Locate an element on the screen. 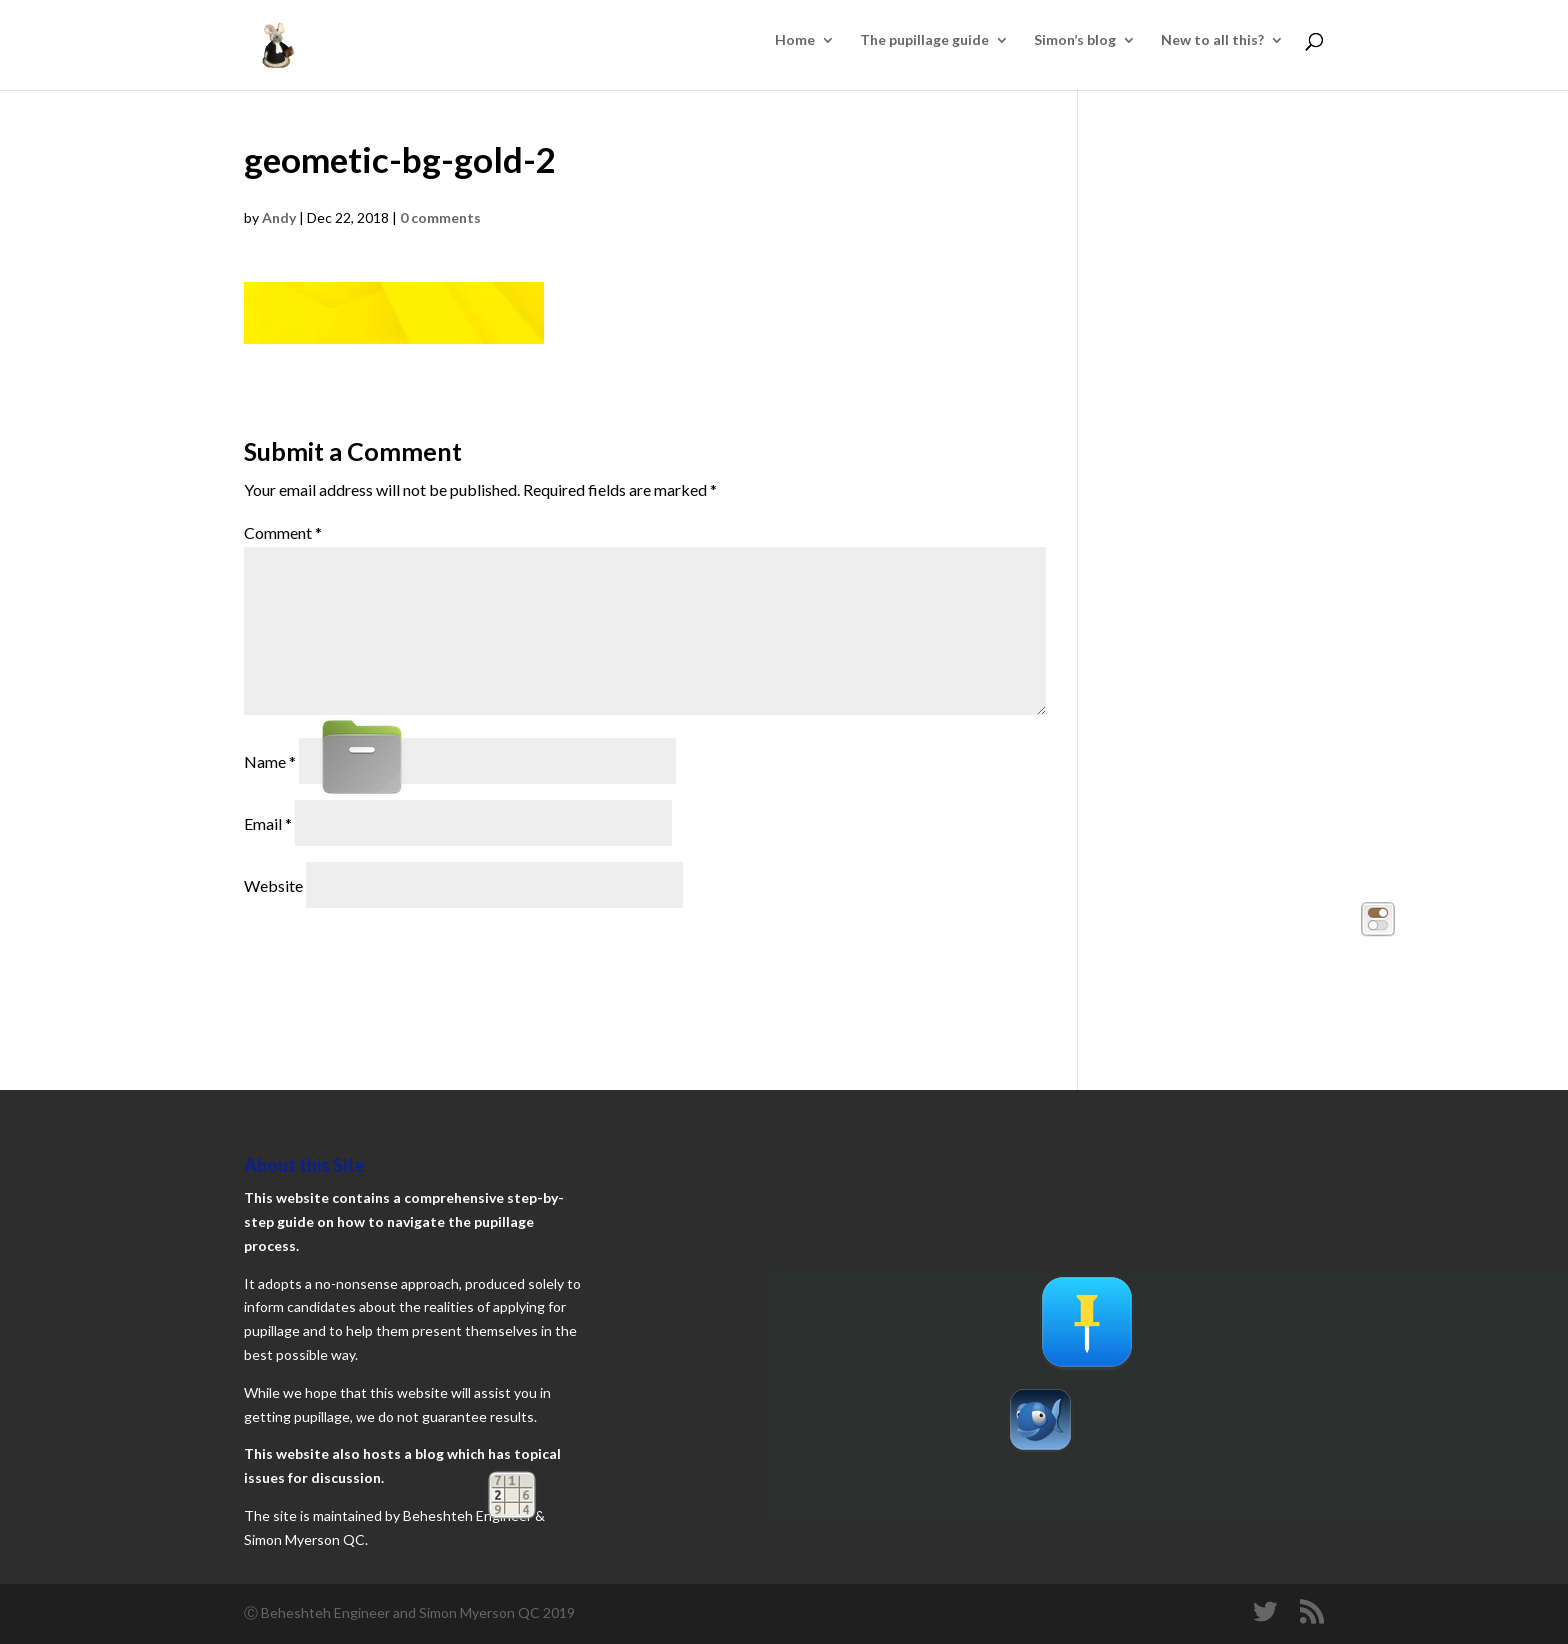 The height and width of the screenshot is (1644, 1568). open pinapp for saving and organizing pins is located at coordinates (1087, 1322).